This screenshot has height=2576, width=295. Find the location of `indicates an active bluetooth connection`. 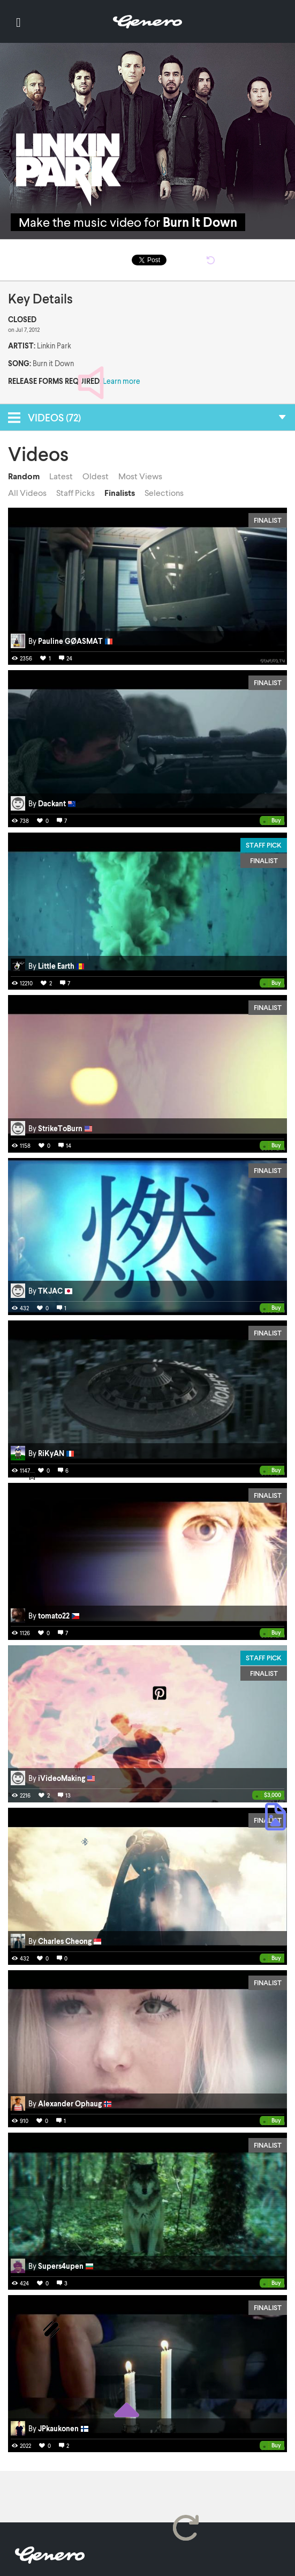

indicates an active bluetooth connection is located at coordinates (85, 1842).